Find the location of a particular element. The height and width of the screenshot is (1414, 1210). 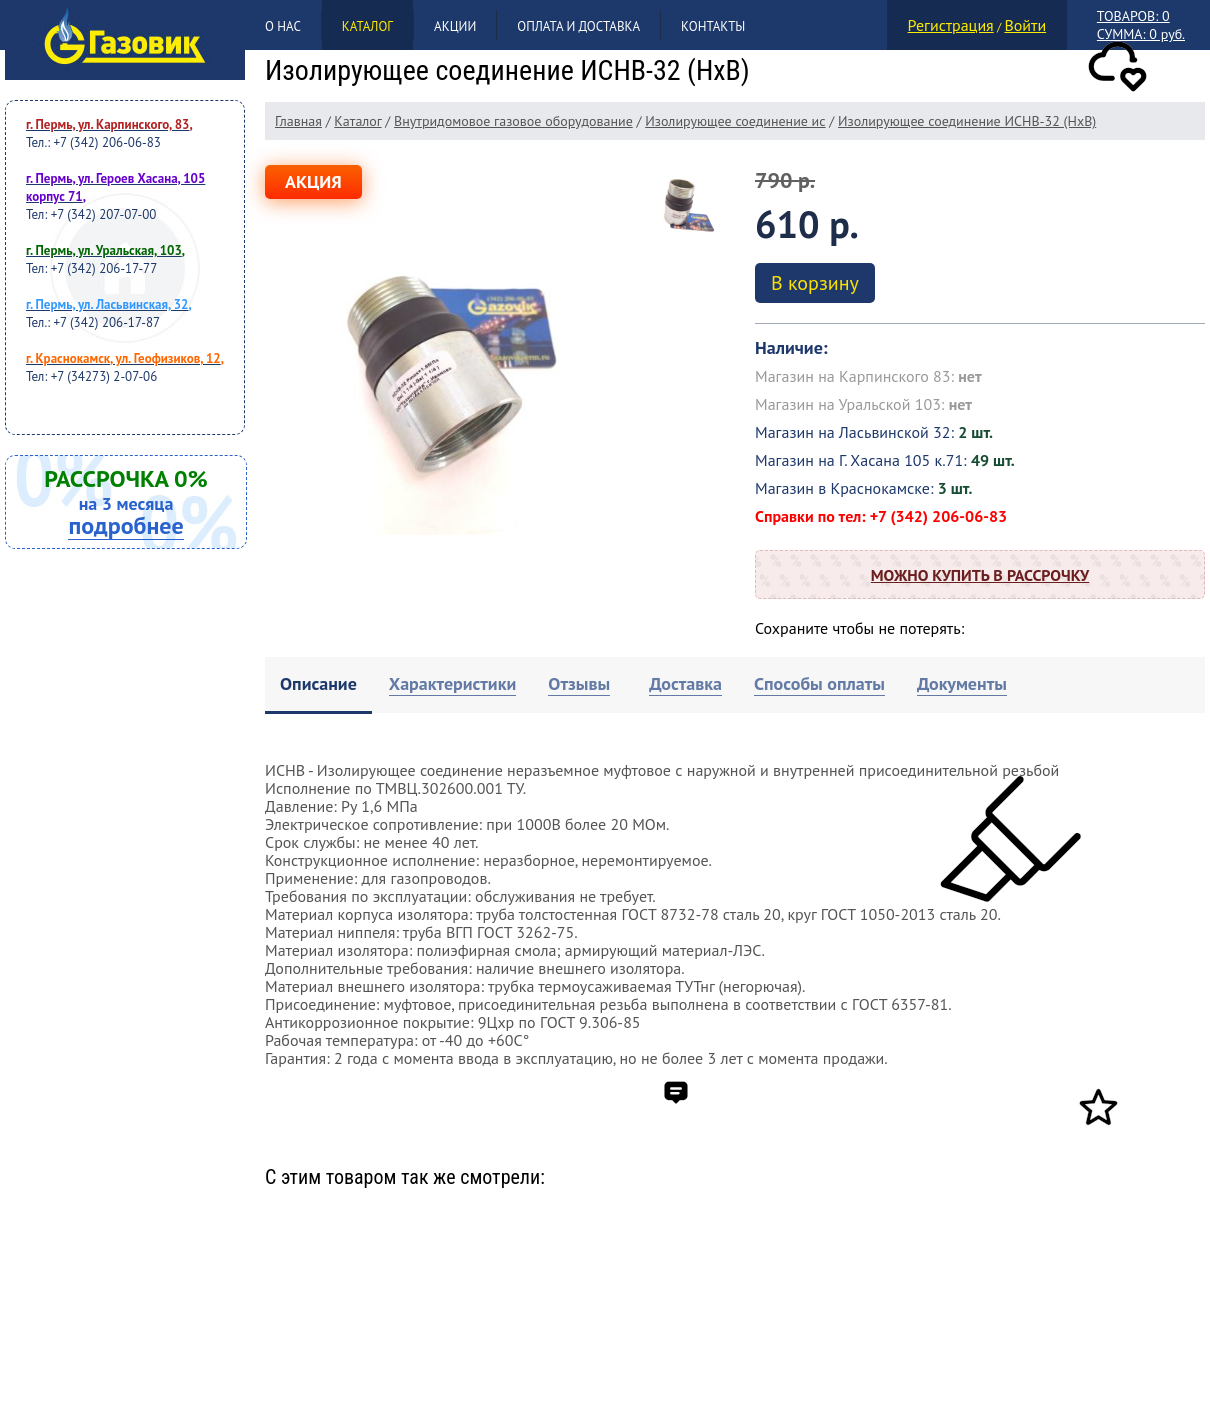

highlight or mark selected text is located at coordinates (1006, 846).